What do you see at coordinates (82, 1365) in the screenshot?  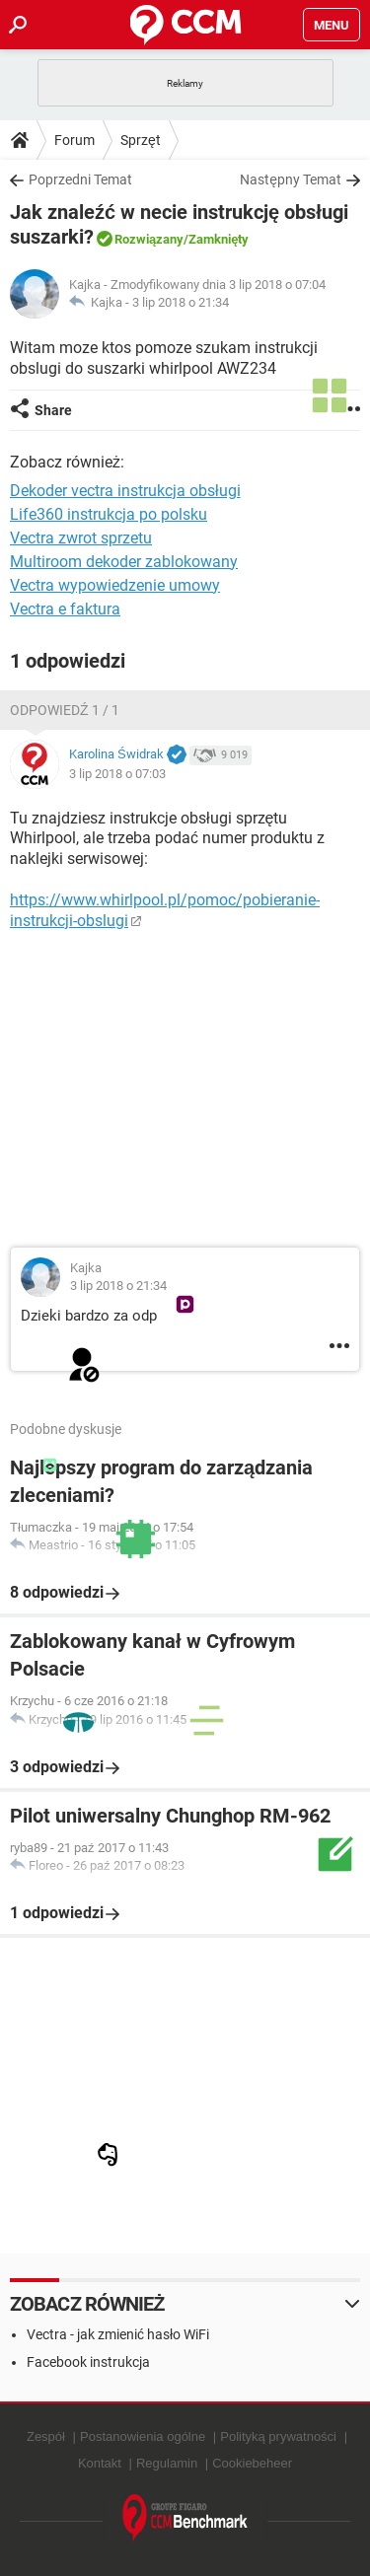 I see `block or ban a user` at bounding box center [82, 1365].